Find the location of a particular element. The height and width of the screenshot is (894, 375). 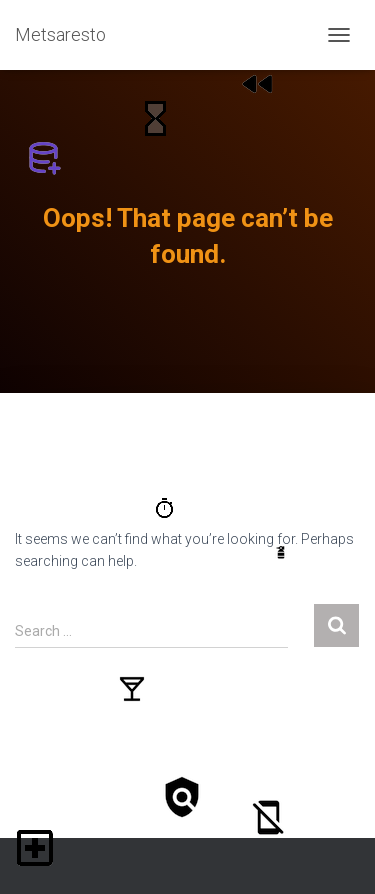

view privacy policy or terms is located at coordinates (182, 797).